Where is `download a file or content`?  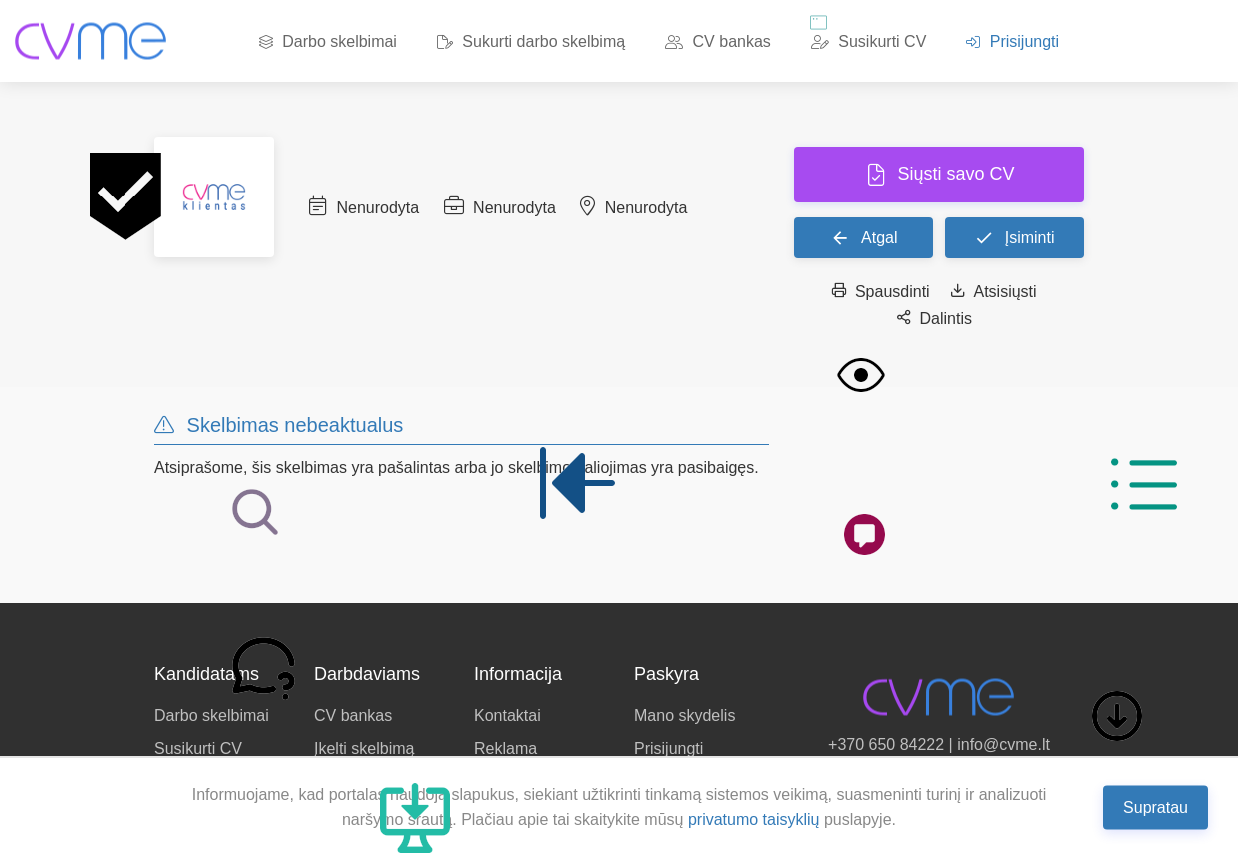 download a file or content is located at coordinates (1117, 716).